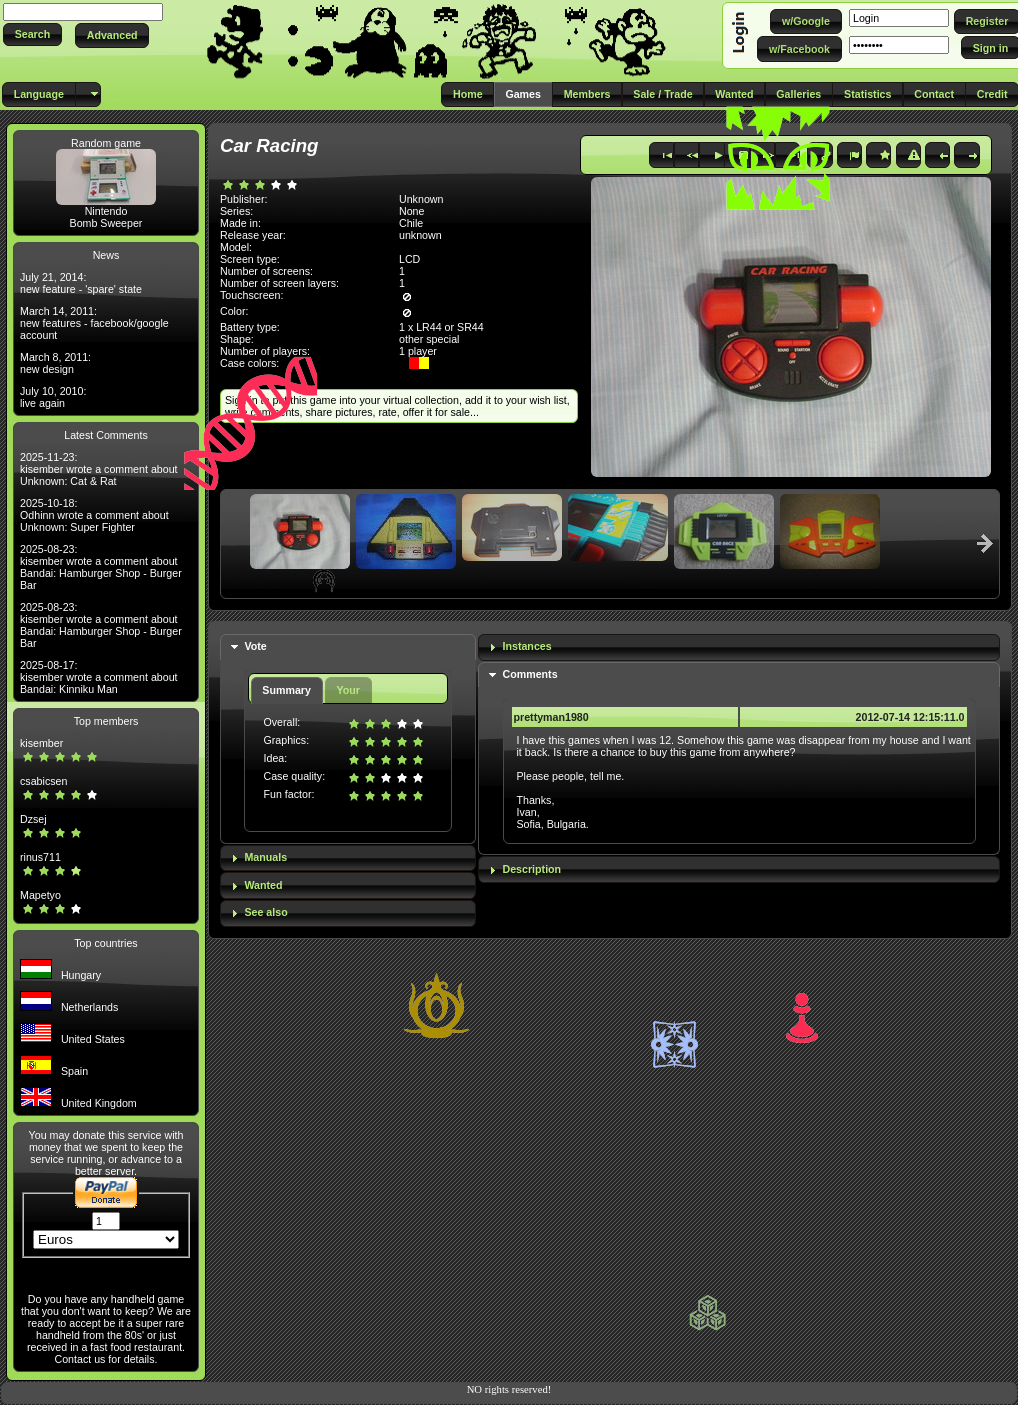 This screenshot has height=1405, width=1018. I want to click on start a new chess game, so click(802, 1018).